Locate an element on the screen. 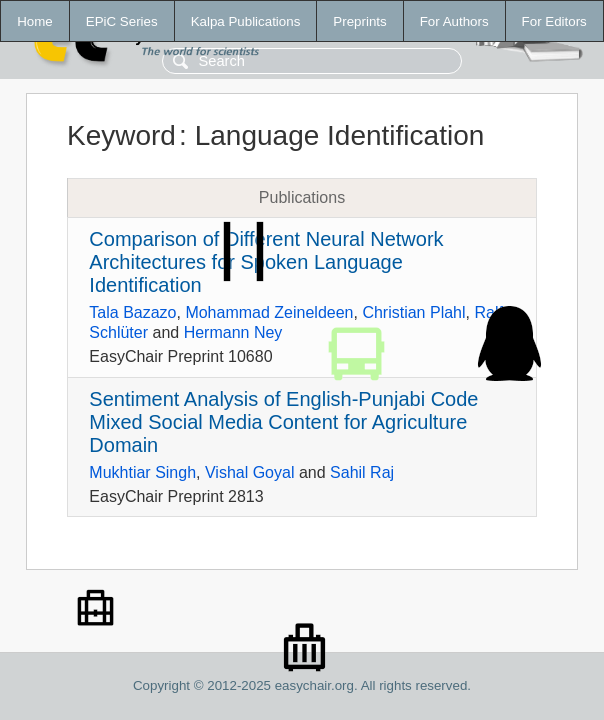  open QQ messaging app is located at coordinates (509, 343).